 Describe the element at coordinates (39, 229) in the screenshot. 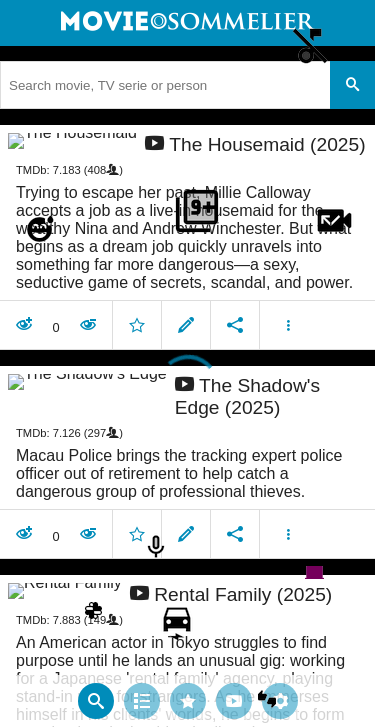

I see `indicates nervous or awkward reaction` at that location.